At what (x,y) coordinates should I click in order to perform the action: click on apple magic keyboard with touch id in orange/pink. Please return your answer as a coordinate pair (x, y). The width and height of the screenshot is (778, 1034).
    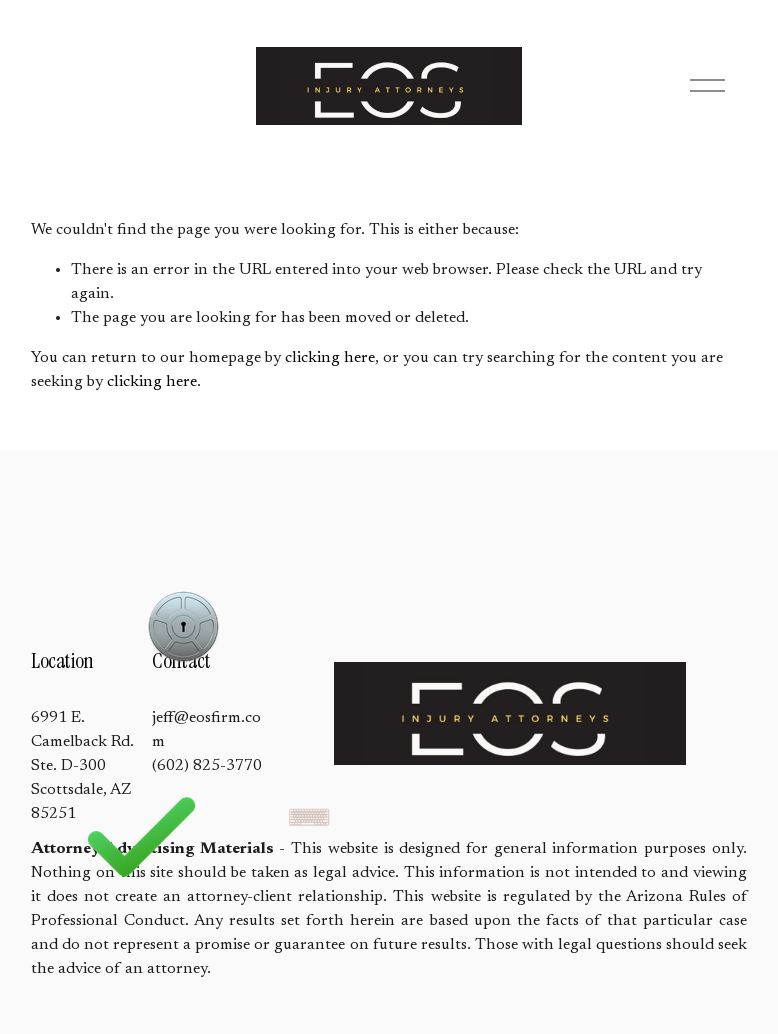
    Looking at the image, I should click on (309, 817).